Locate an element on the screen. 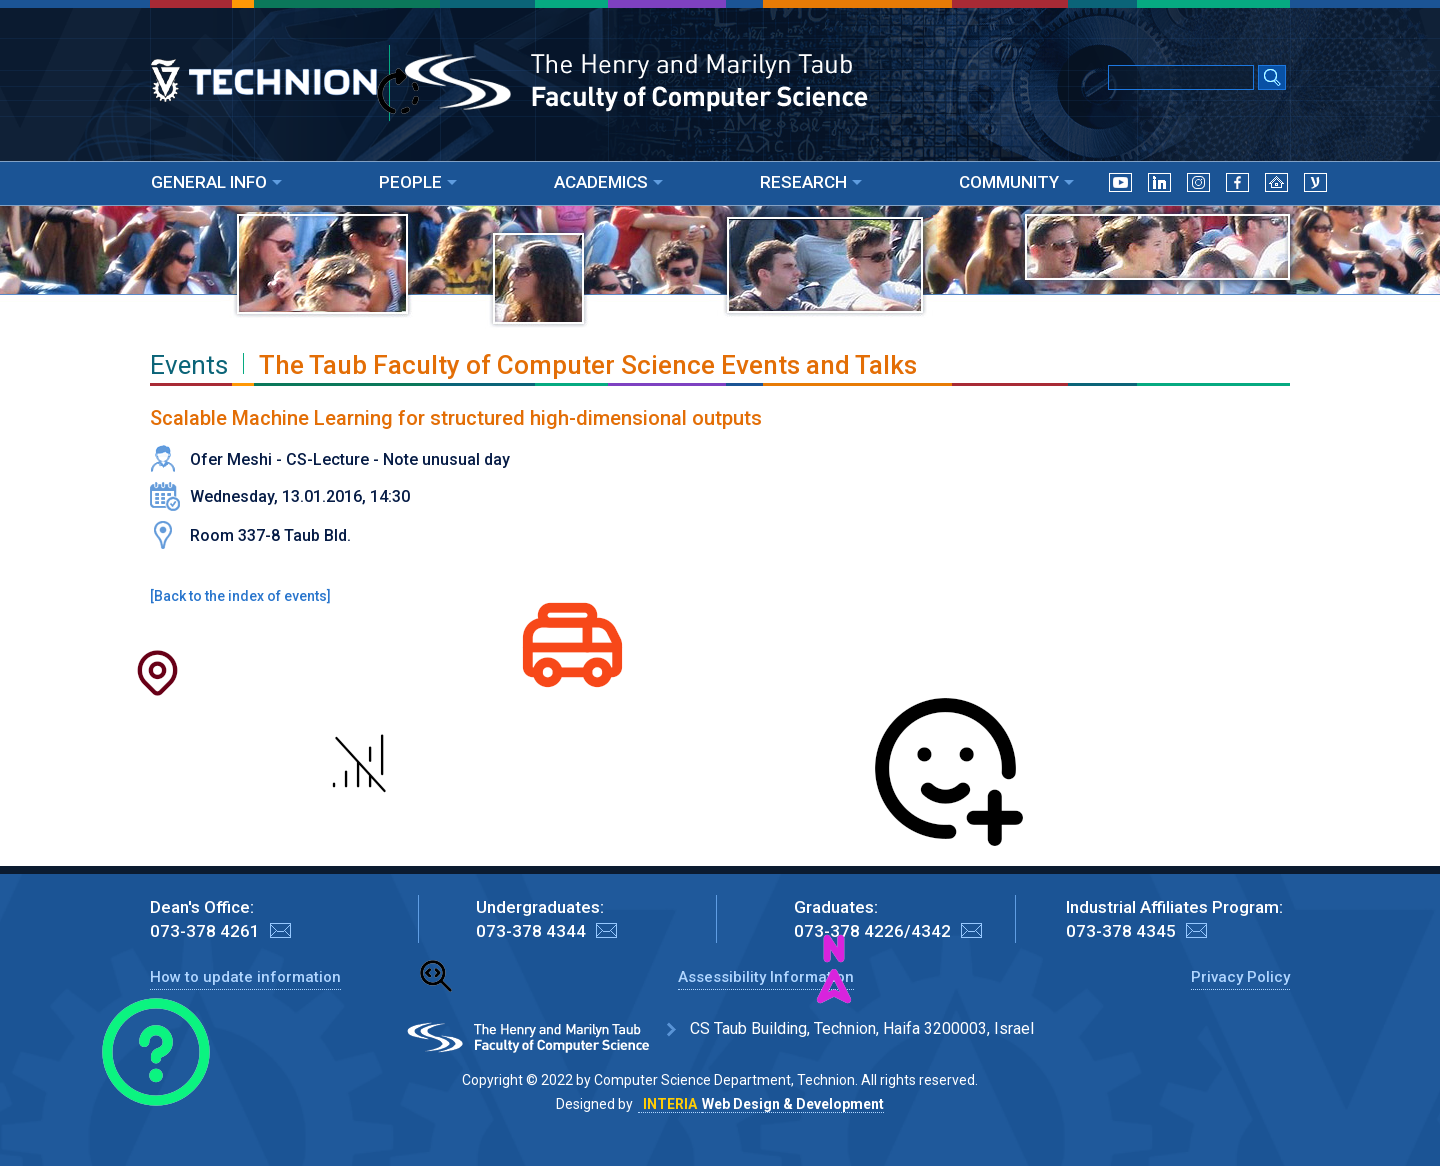 Image resolution: width=1440 pixels, height=1166 pixels. rotate image clockwise is located at coordinates (398, 93).